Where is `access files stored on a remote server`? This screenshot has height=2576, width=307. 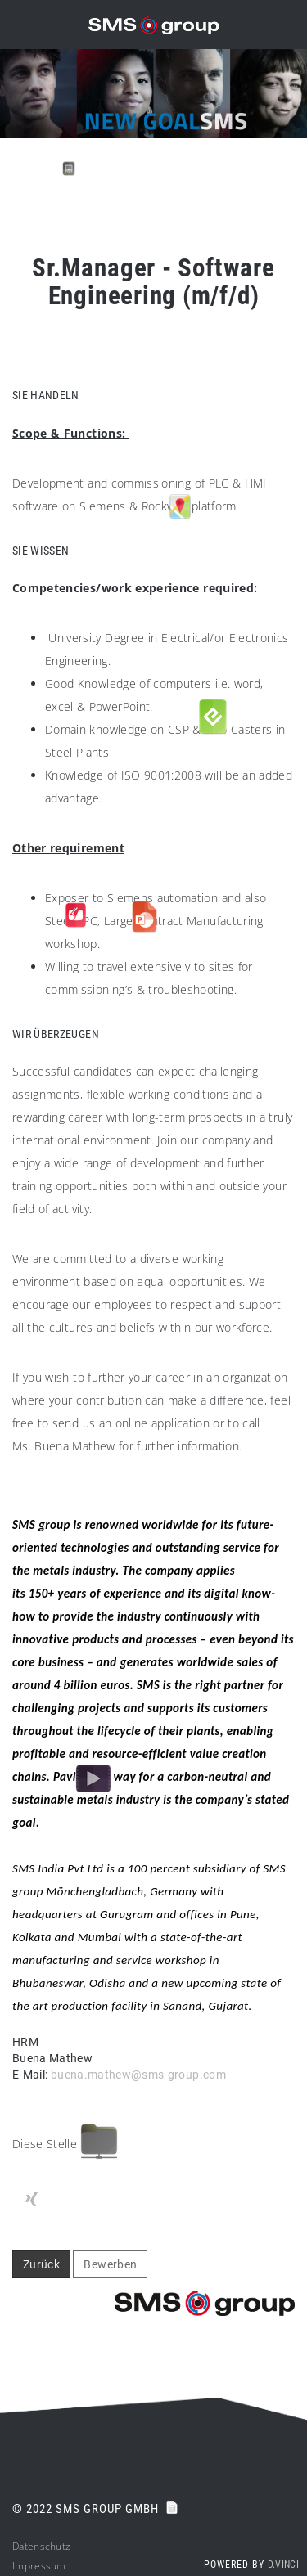 access files stored on a remote server is located at coordinates (99, 2141).